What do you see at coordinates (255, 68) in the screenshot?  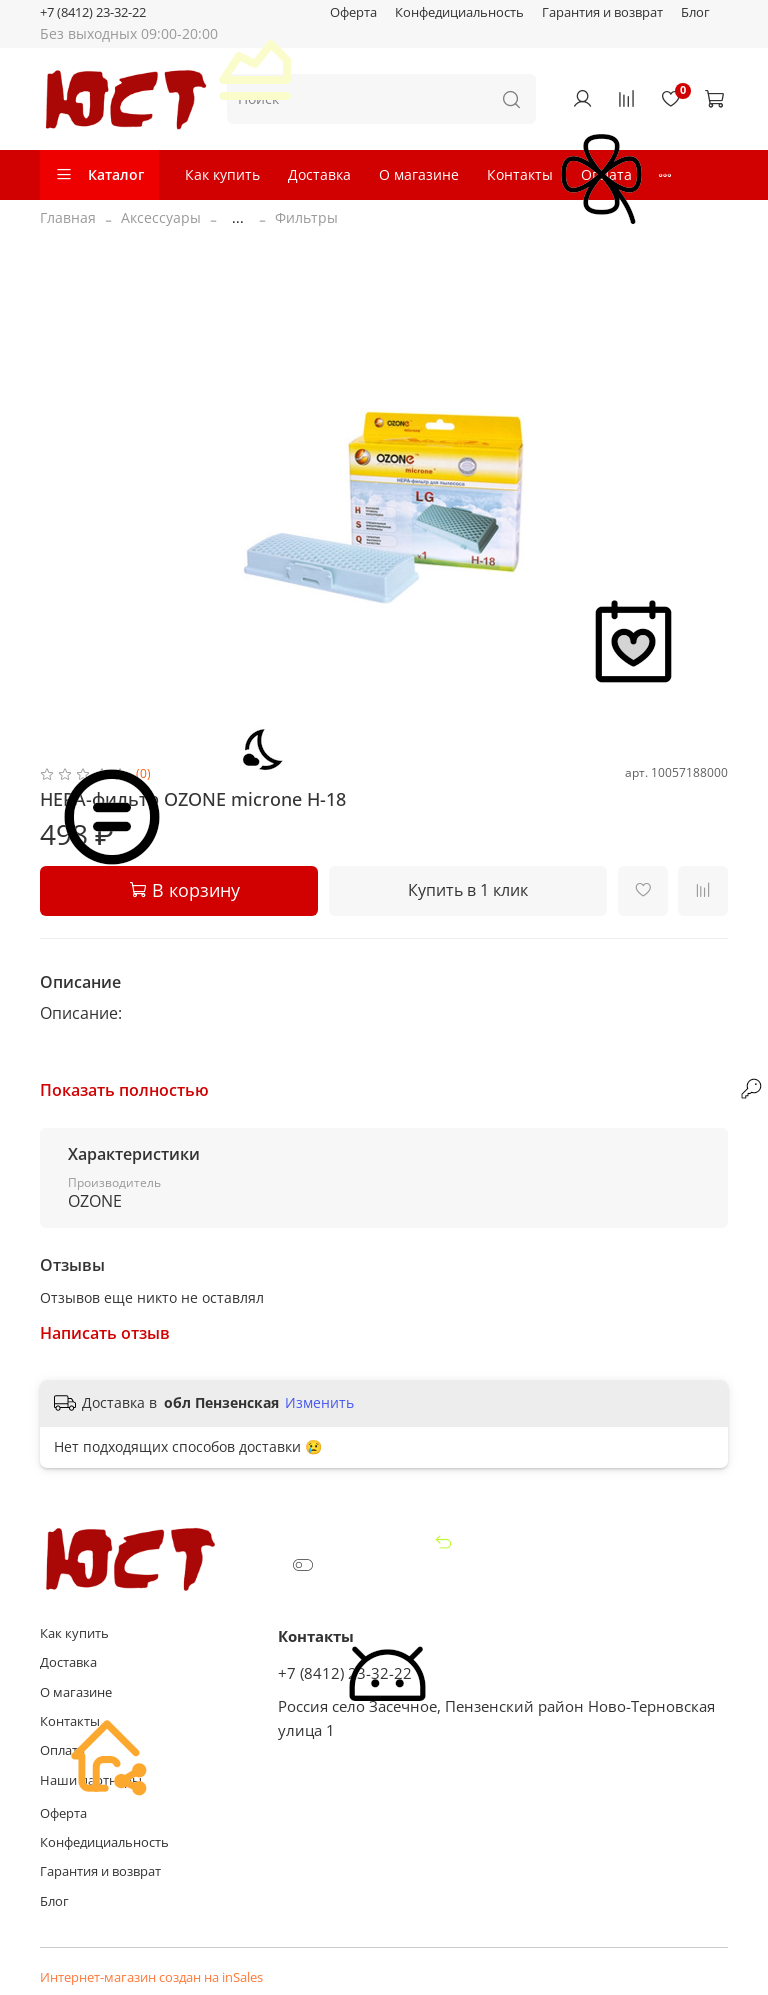 I see `view area chart or graph data` at bounding box center [255, 68].